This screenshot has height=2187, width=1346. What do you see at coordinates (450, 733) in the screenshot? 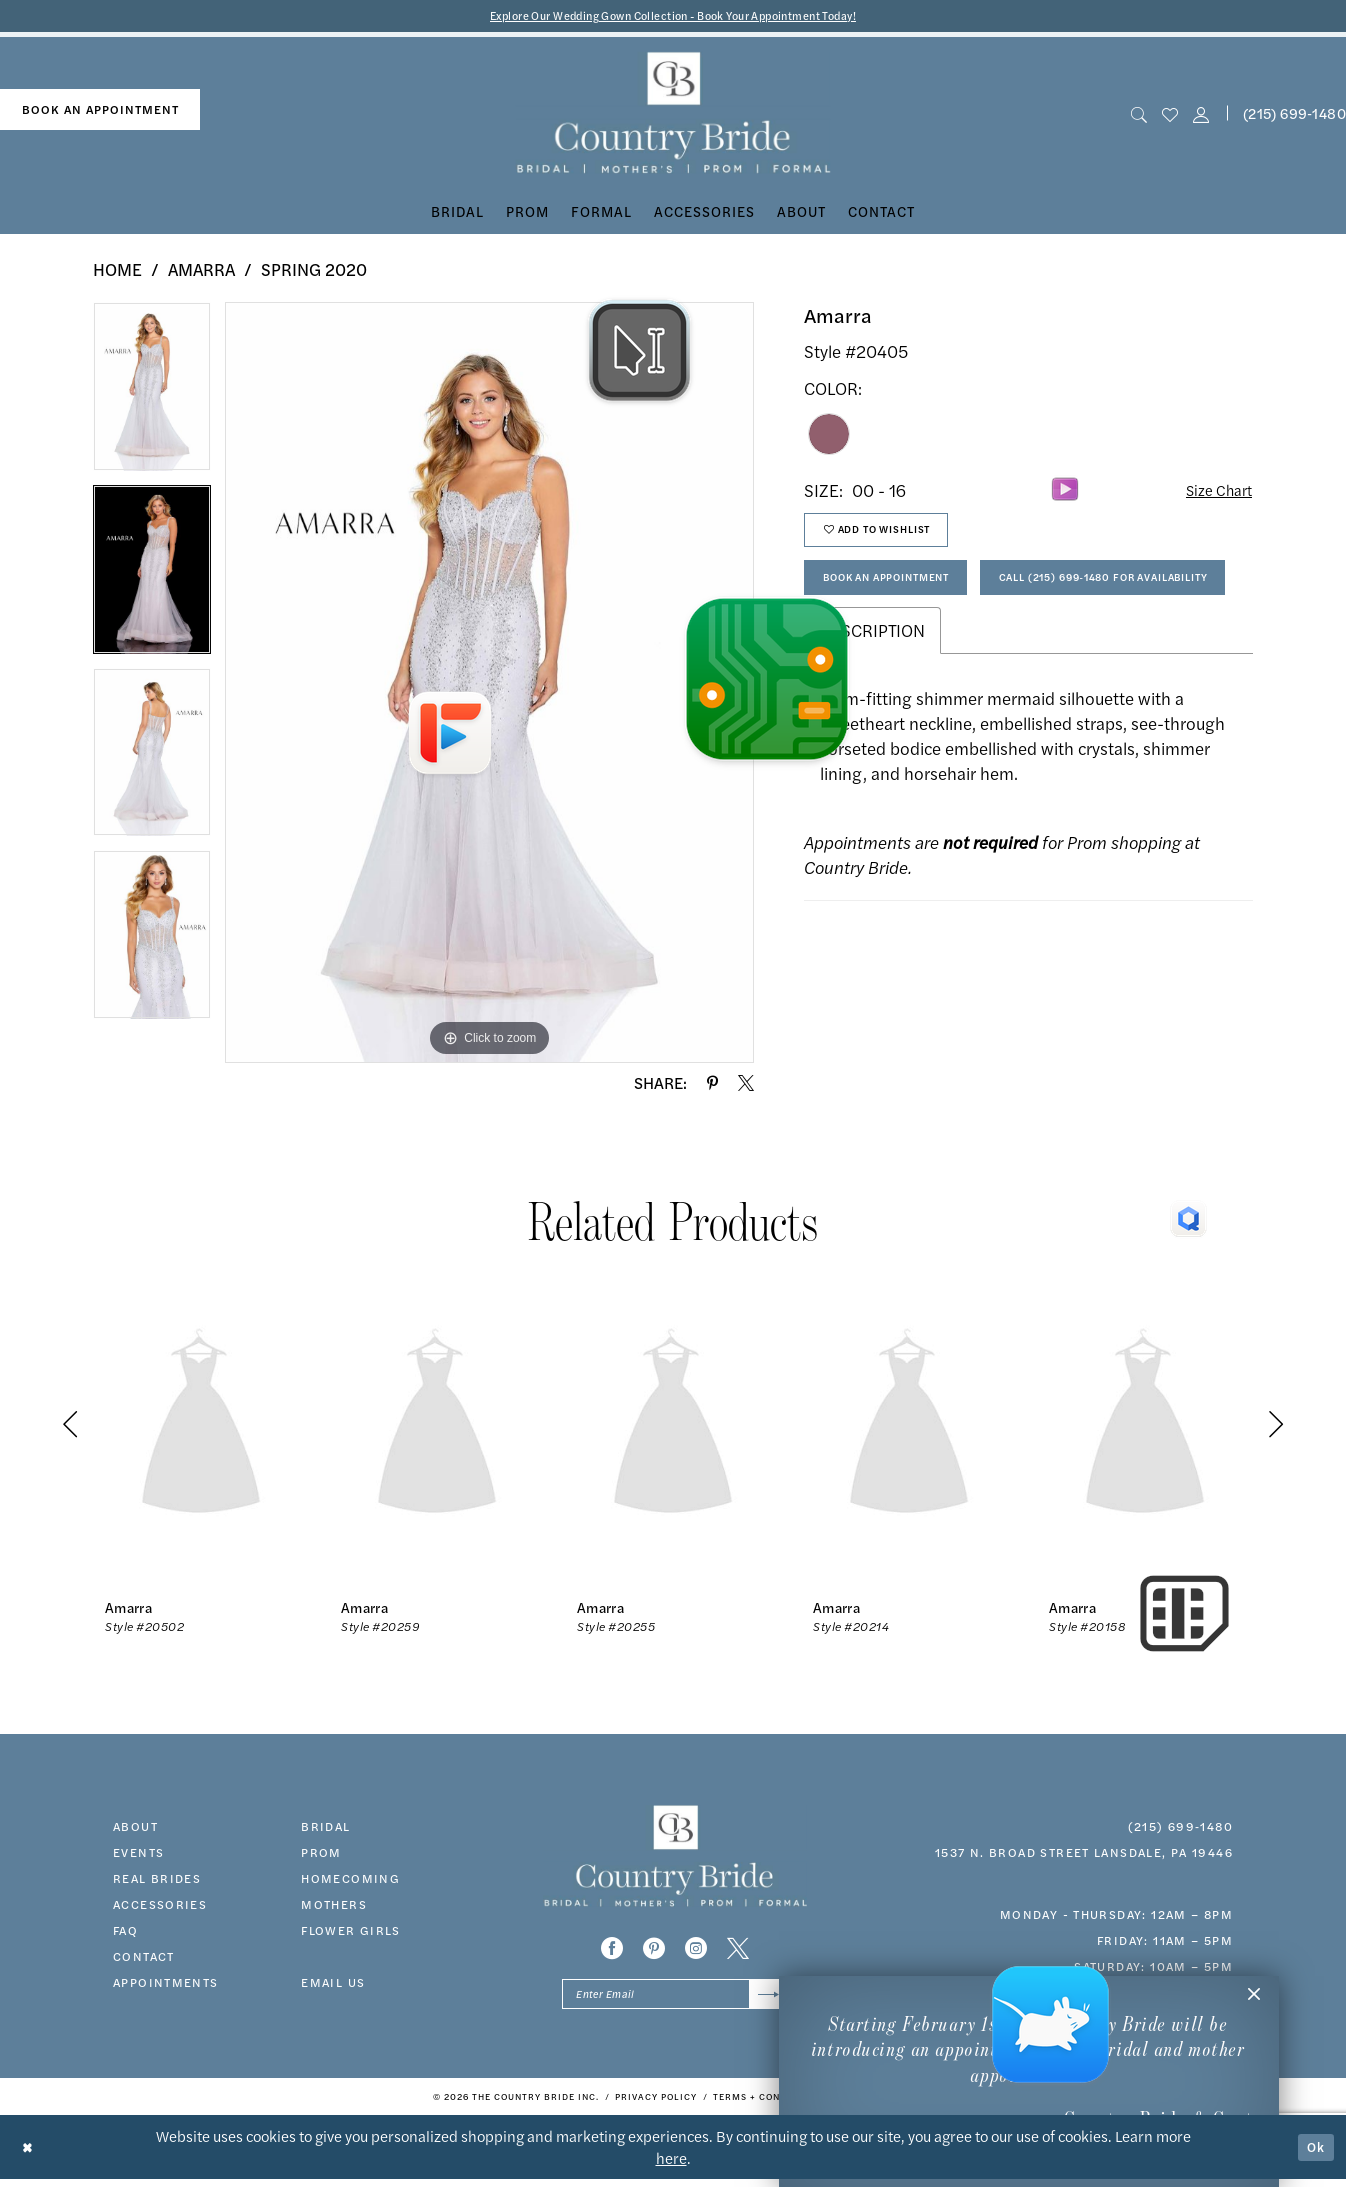
I see `open FreeTube app` at bounding box center [450, 733].